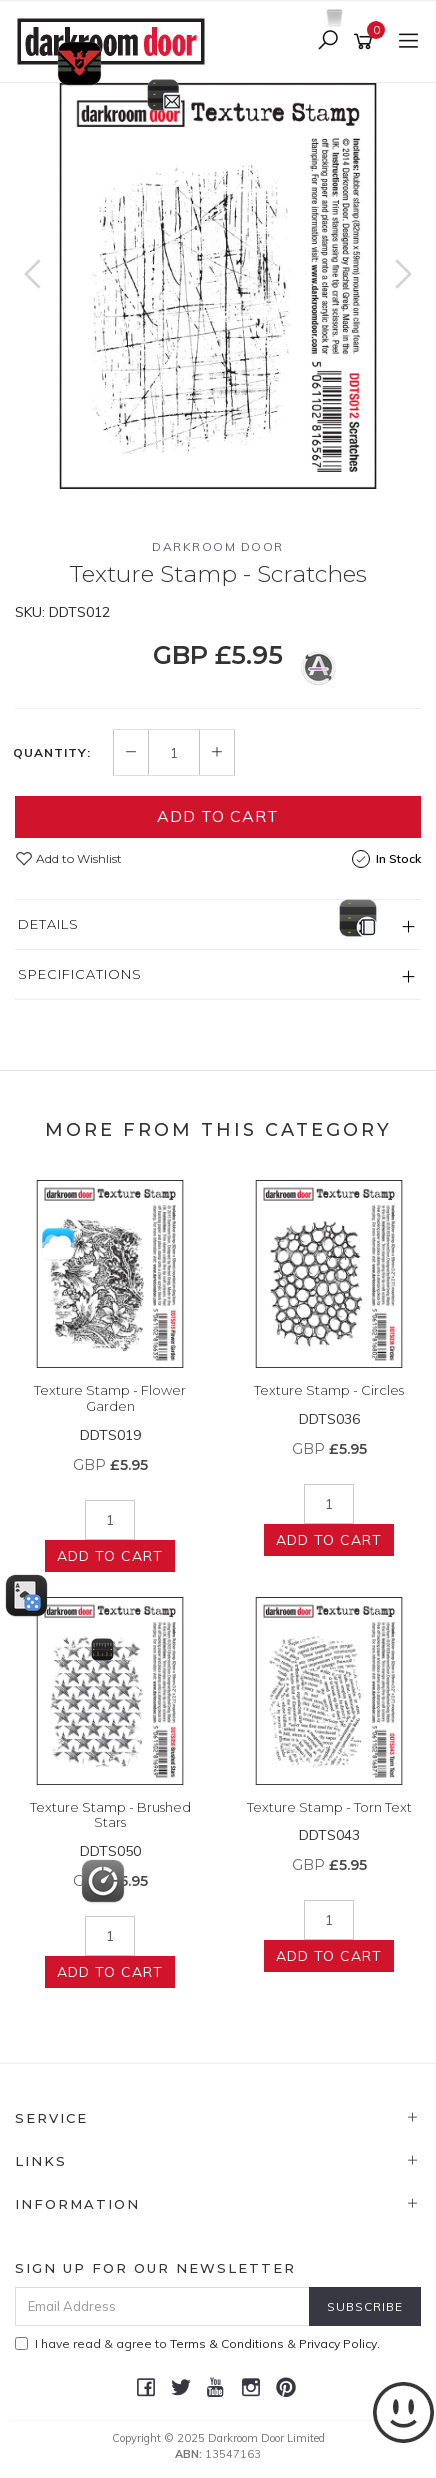 The width and height of the screenshot is (436, 2478). What do you see at coordinates (358, 918) in the screenshot?
I see `configure ldap server connection settings` at bounding box center [358, 918].